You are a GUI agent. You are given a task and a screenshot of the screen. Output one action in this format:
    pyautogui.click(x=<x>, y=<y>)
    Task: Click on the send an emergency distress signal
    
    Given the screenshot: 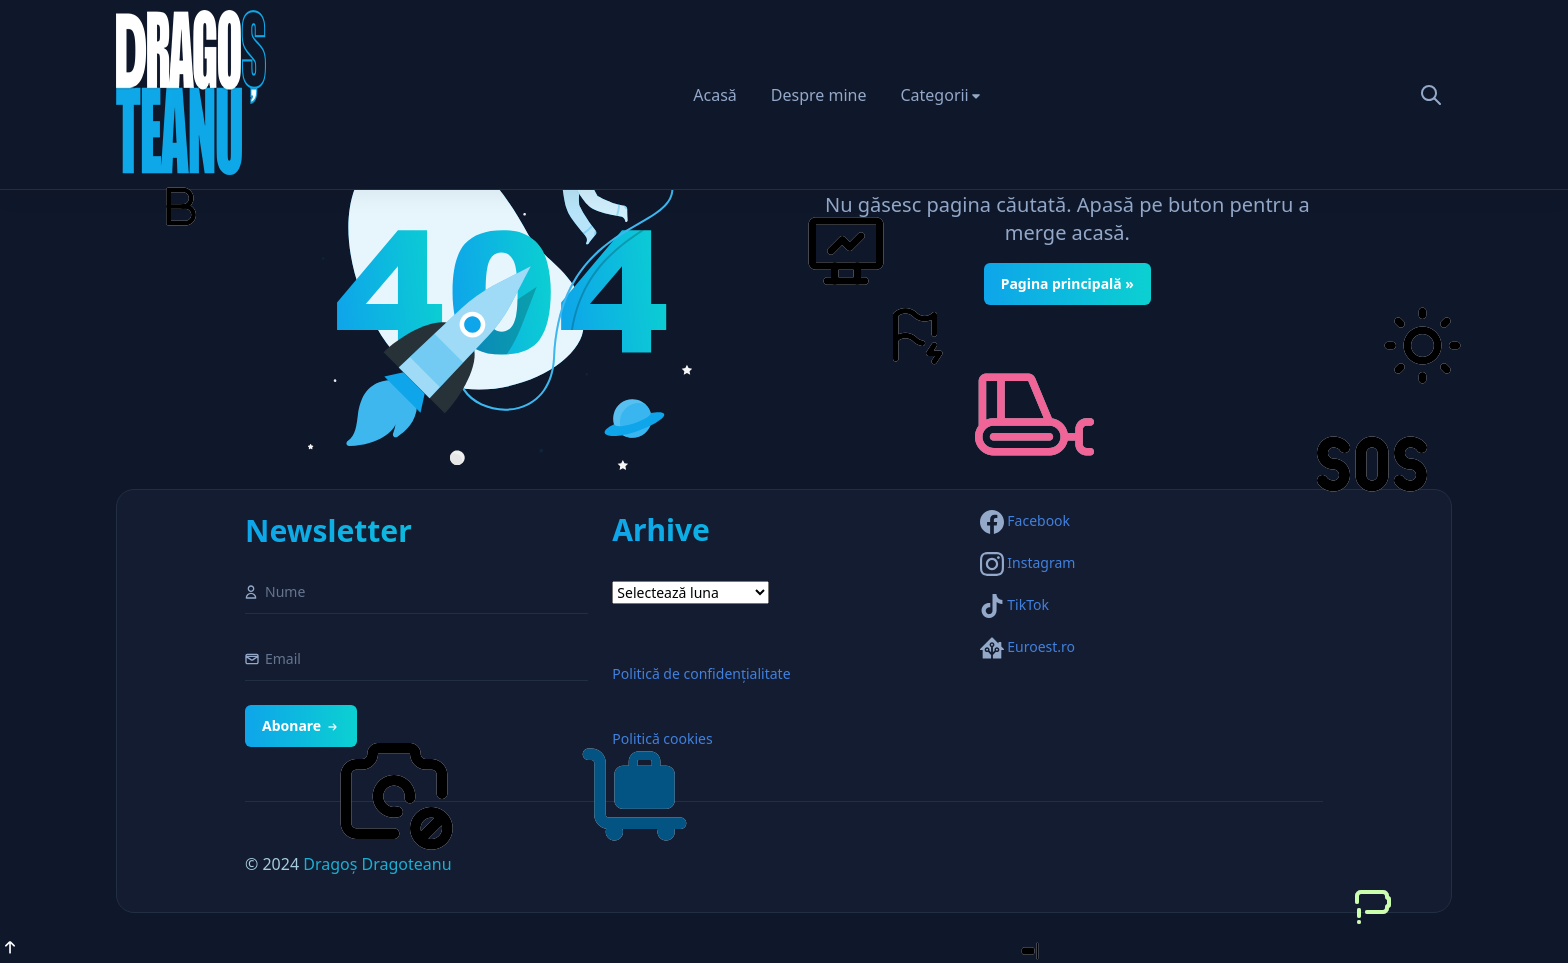 What is the action you would take?
    pyautogui.click(x=1372, y=464)
    